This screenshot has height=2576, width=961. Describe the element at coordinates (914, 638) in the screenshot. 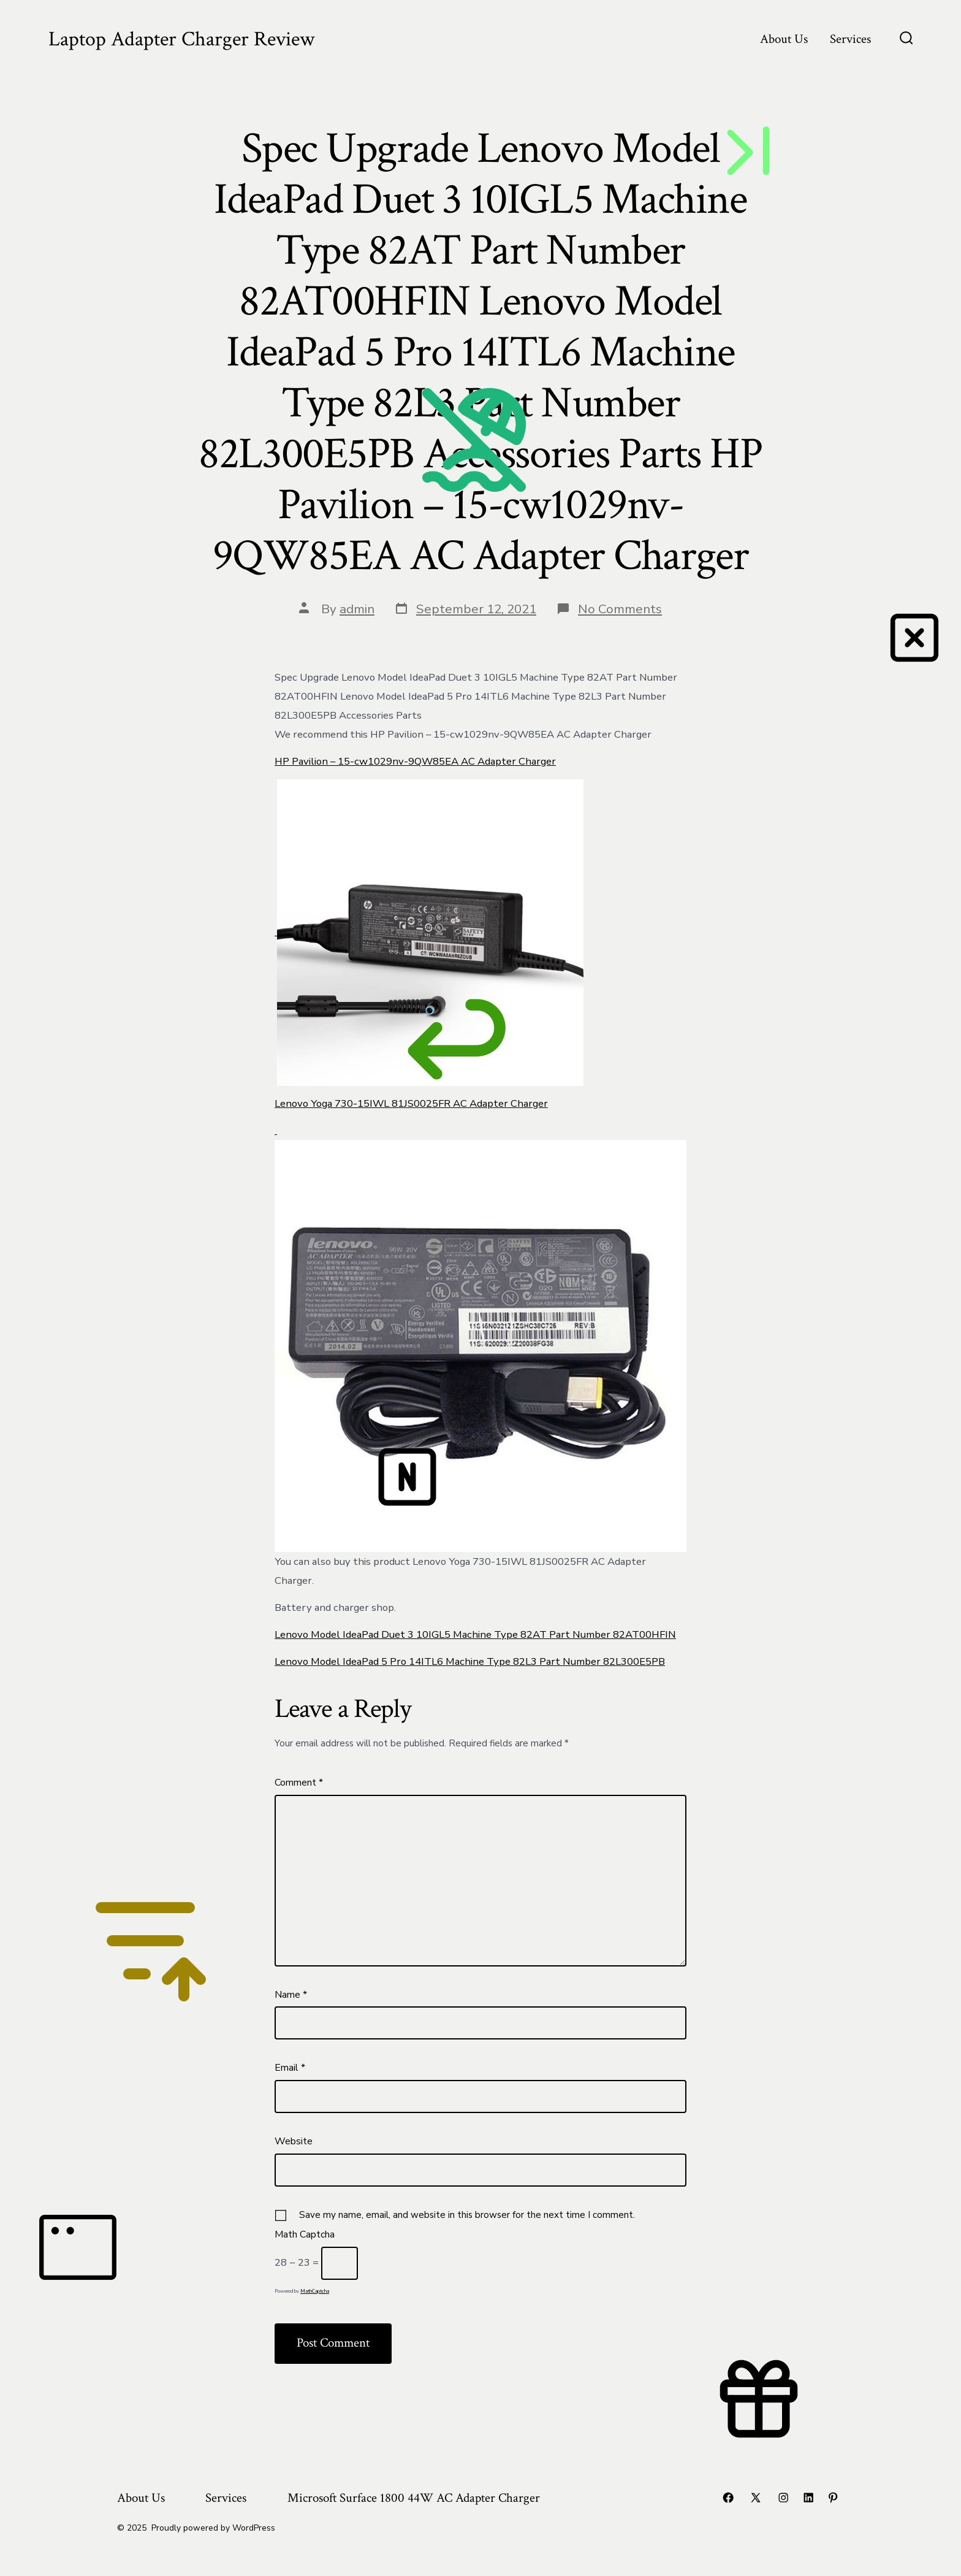

I see `close or dismiss a dialog box` at that location.